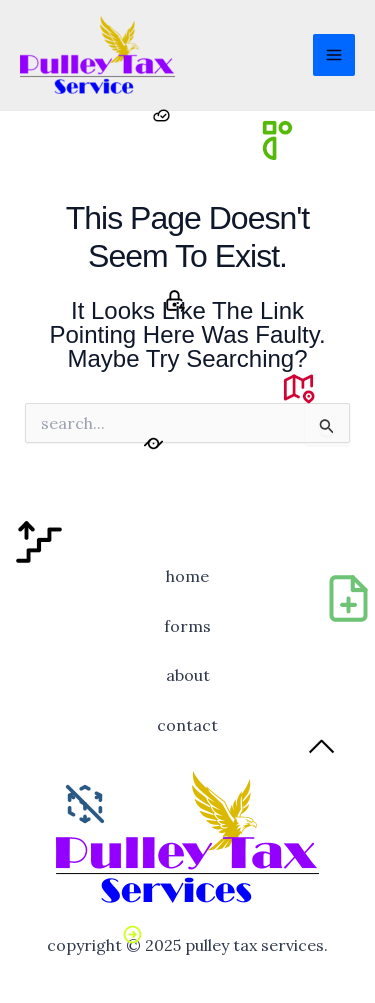 This screenshot has height=1003, width=375. I want to click on select epicene or non-binary gender option, so click(153, 443).